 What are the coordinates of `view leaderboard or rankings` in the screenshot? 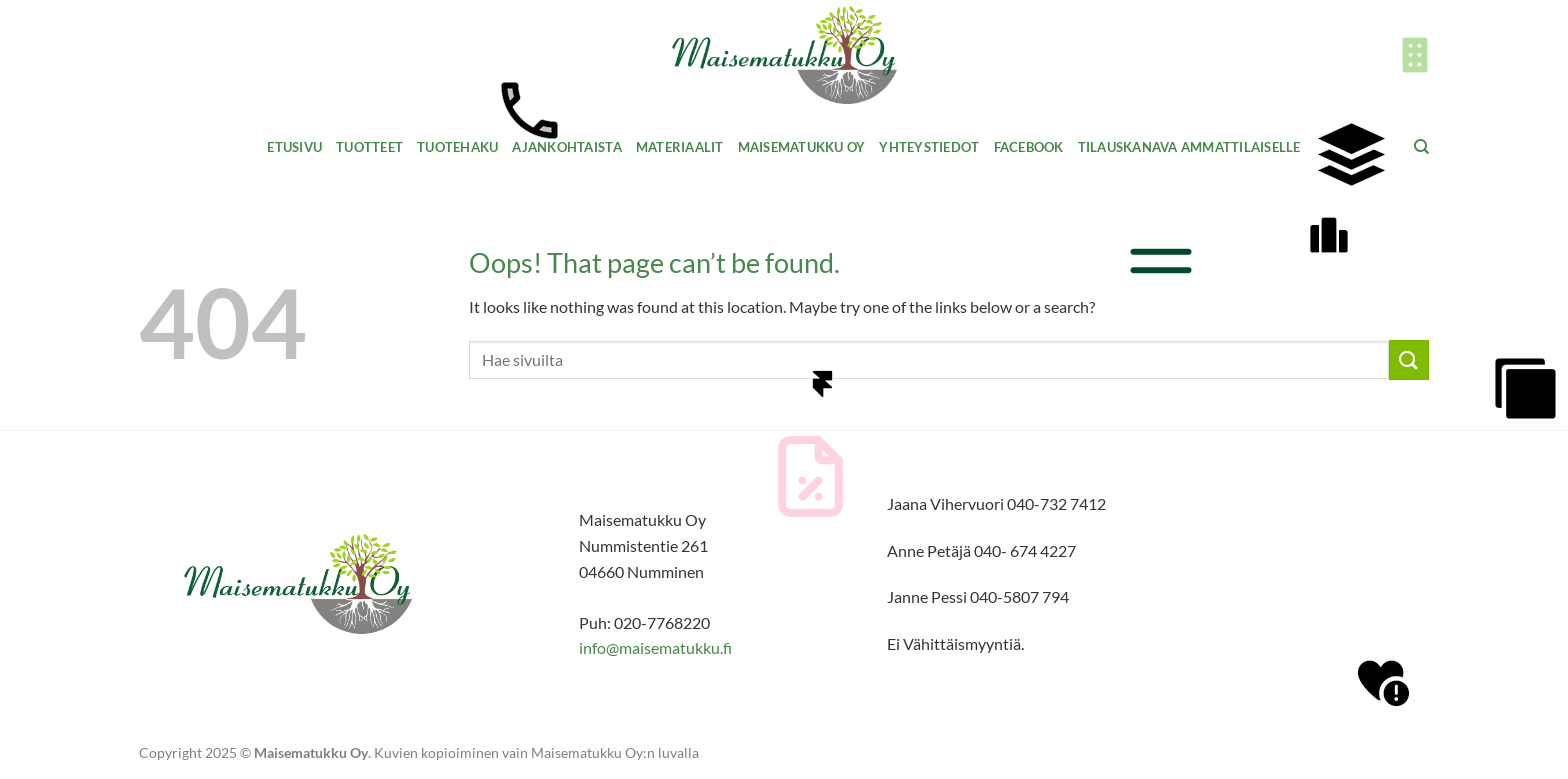 It's located at (1329, 235).